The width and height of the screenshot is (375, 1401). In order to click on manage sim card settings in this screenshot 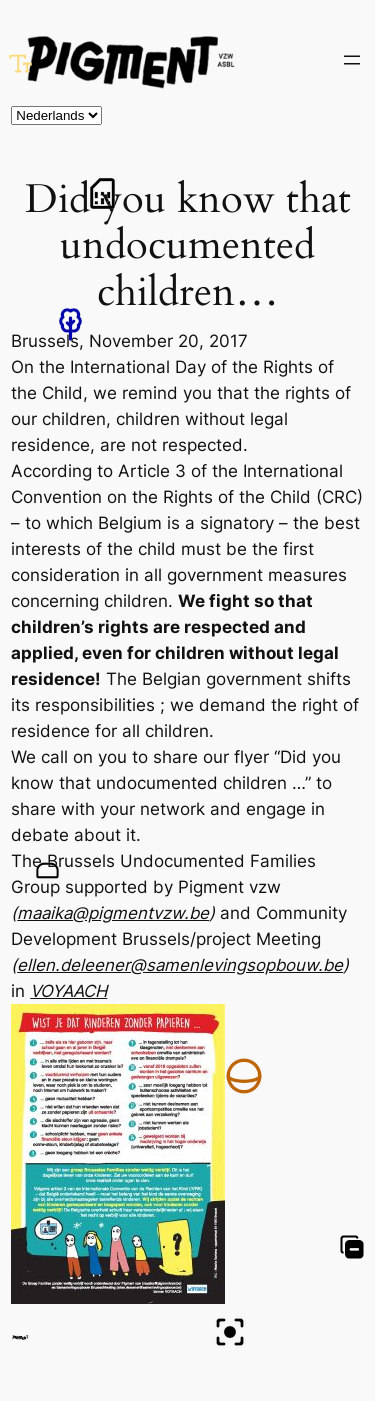, I will do `click(102, 193)`.